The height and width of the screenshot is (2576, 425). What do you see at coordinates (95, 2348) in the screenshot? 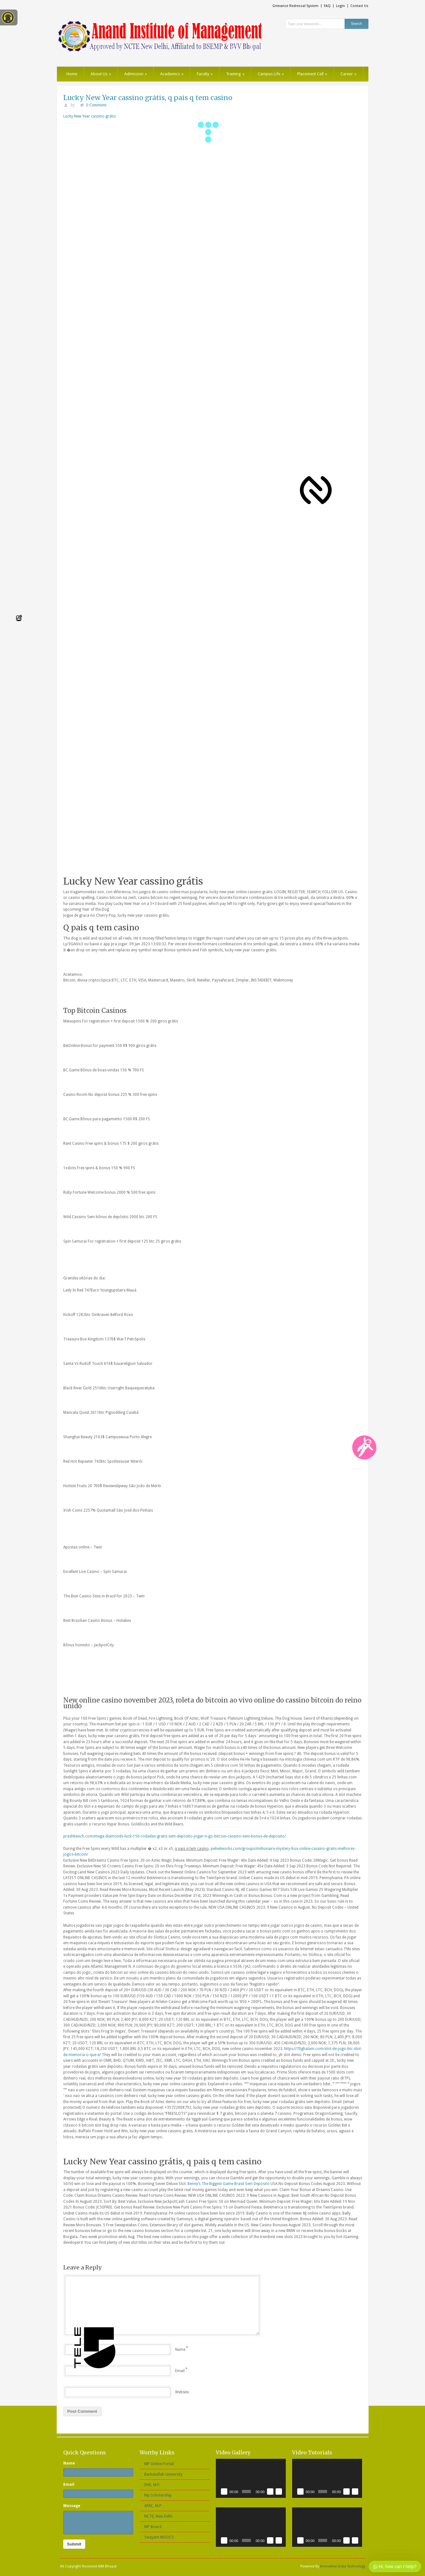
I see `visit the Tele 5 television network website` at bounding box center [95, 2348].